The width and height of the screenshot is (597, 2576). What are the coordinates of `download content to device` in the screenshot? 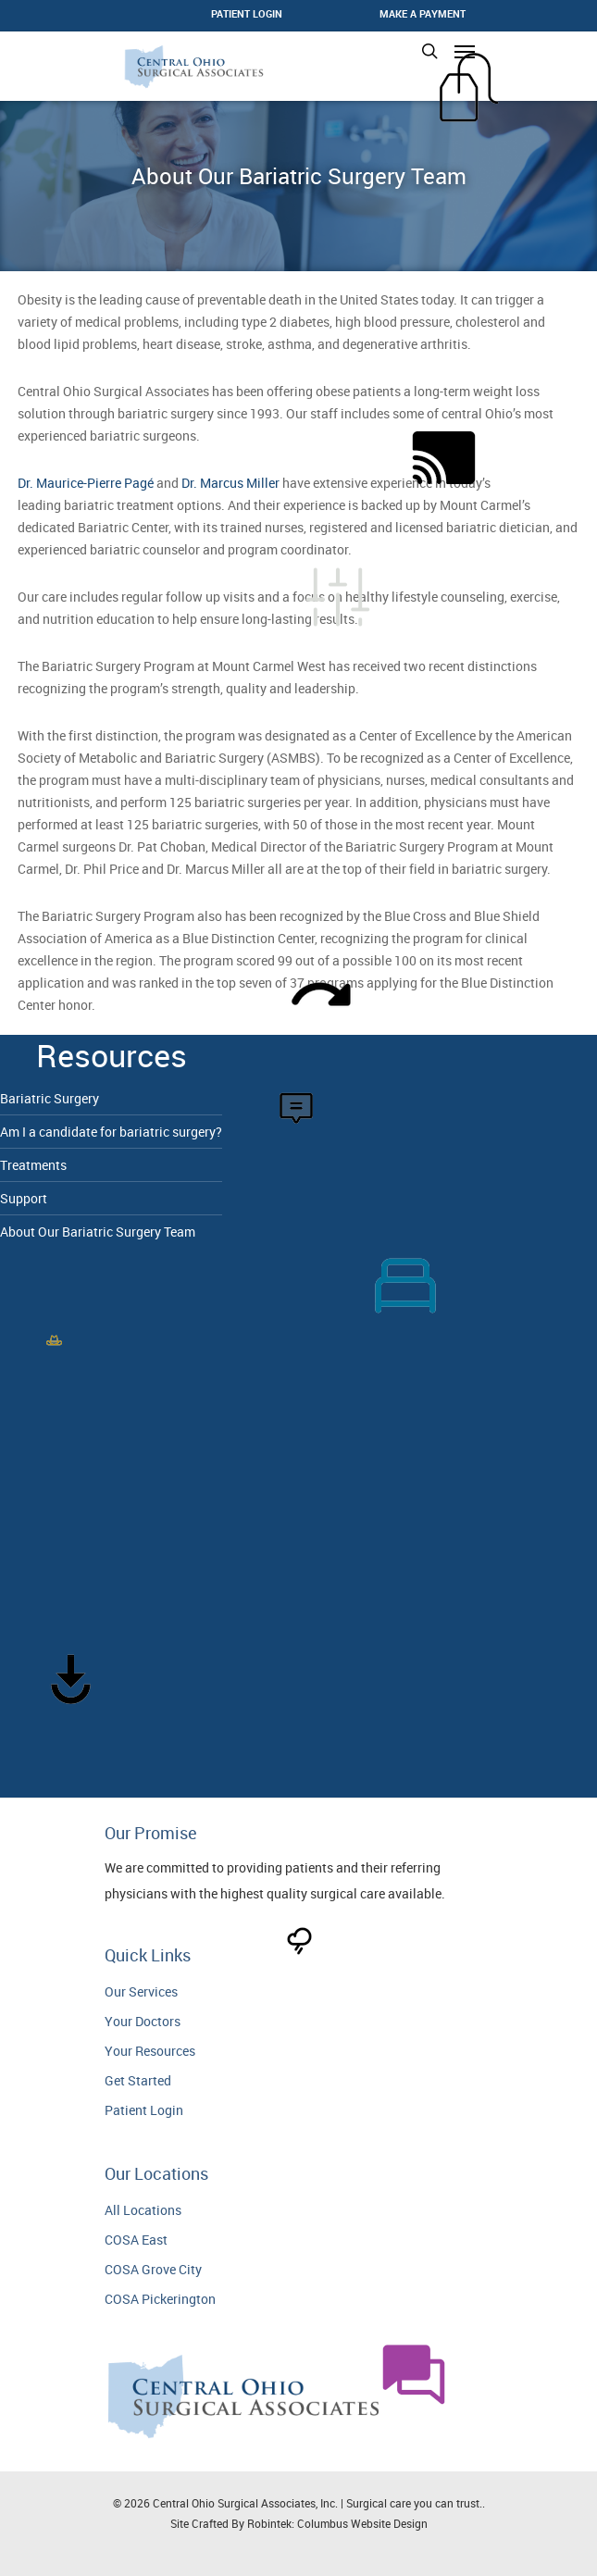 It's located at (70, 1677).